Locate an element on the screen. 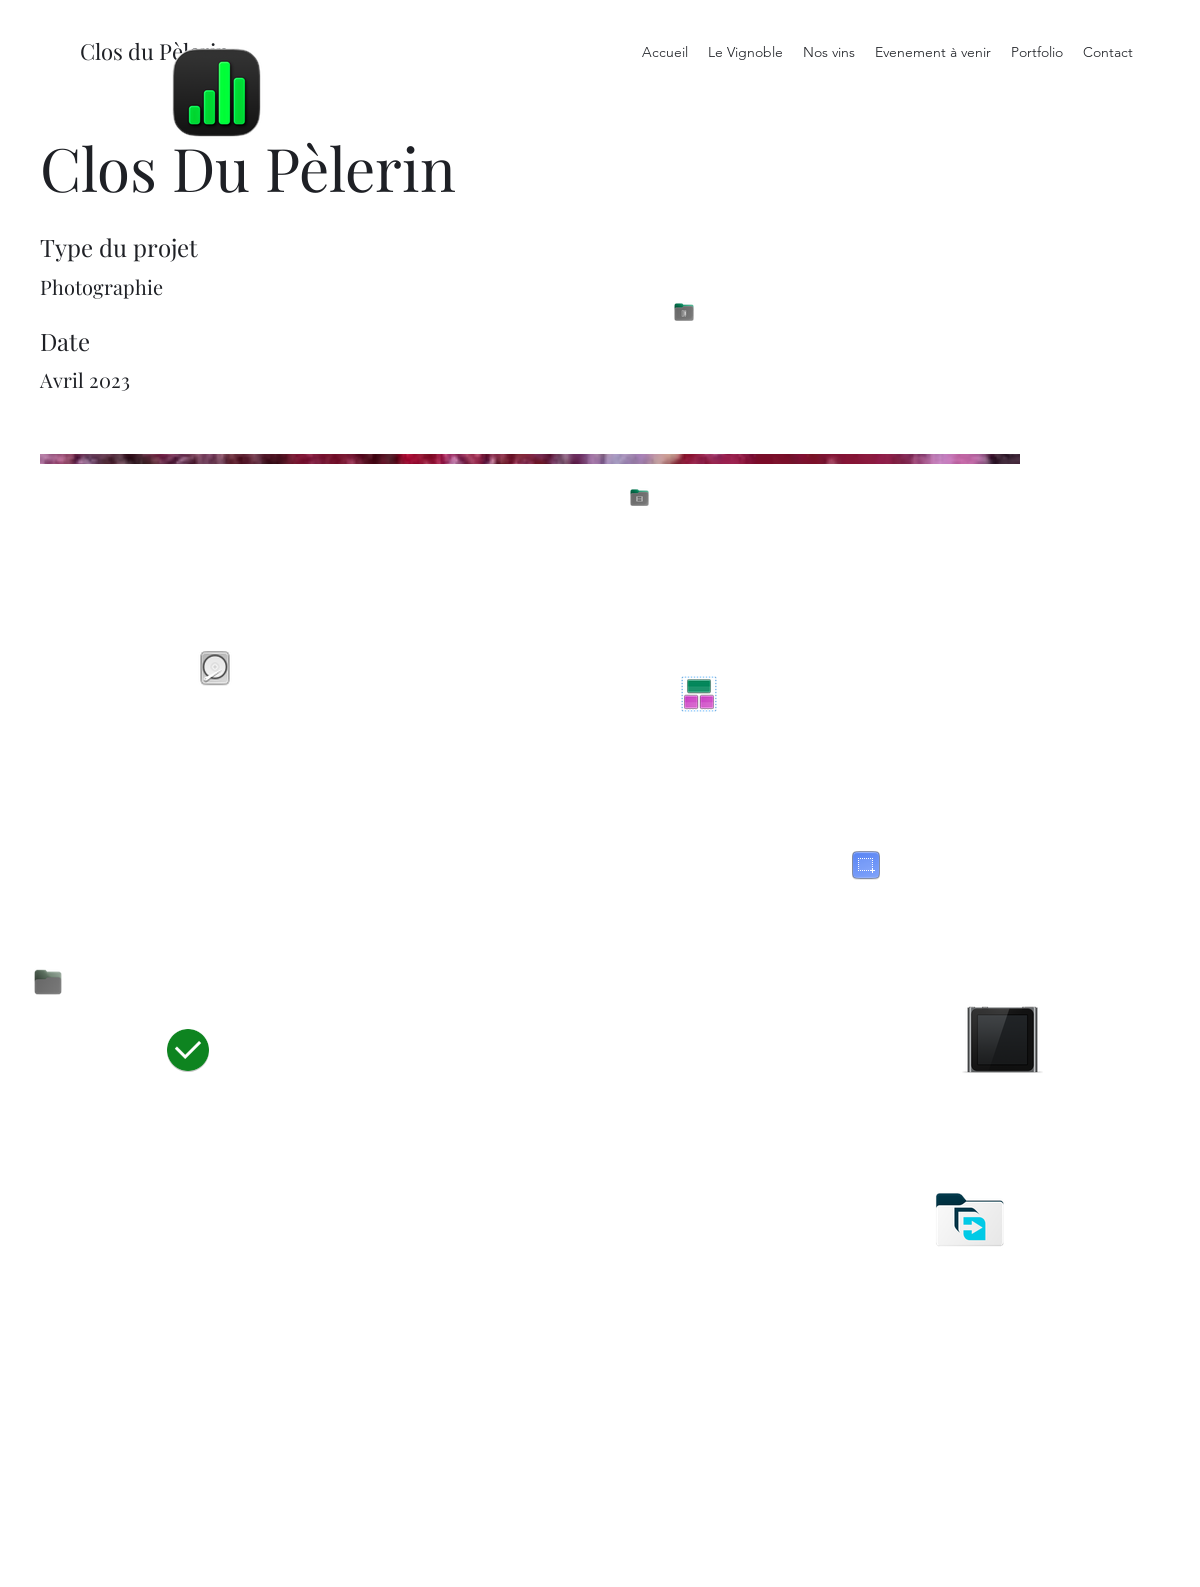 The width and height of the screenshot is (1200, 1587). take a screenshot is located at coordinates (866, 865).